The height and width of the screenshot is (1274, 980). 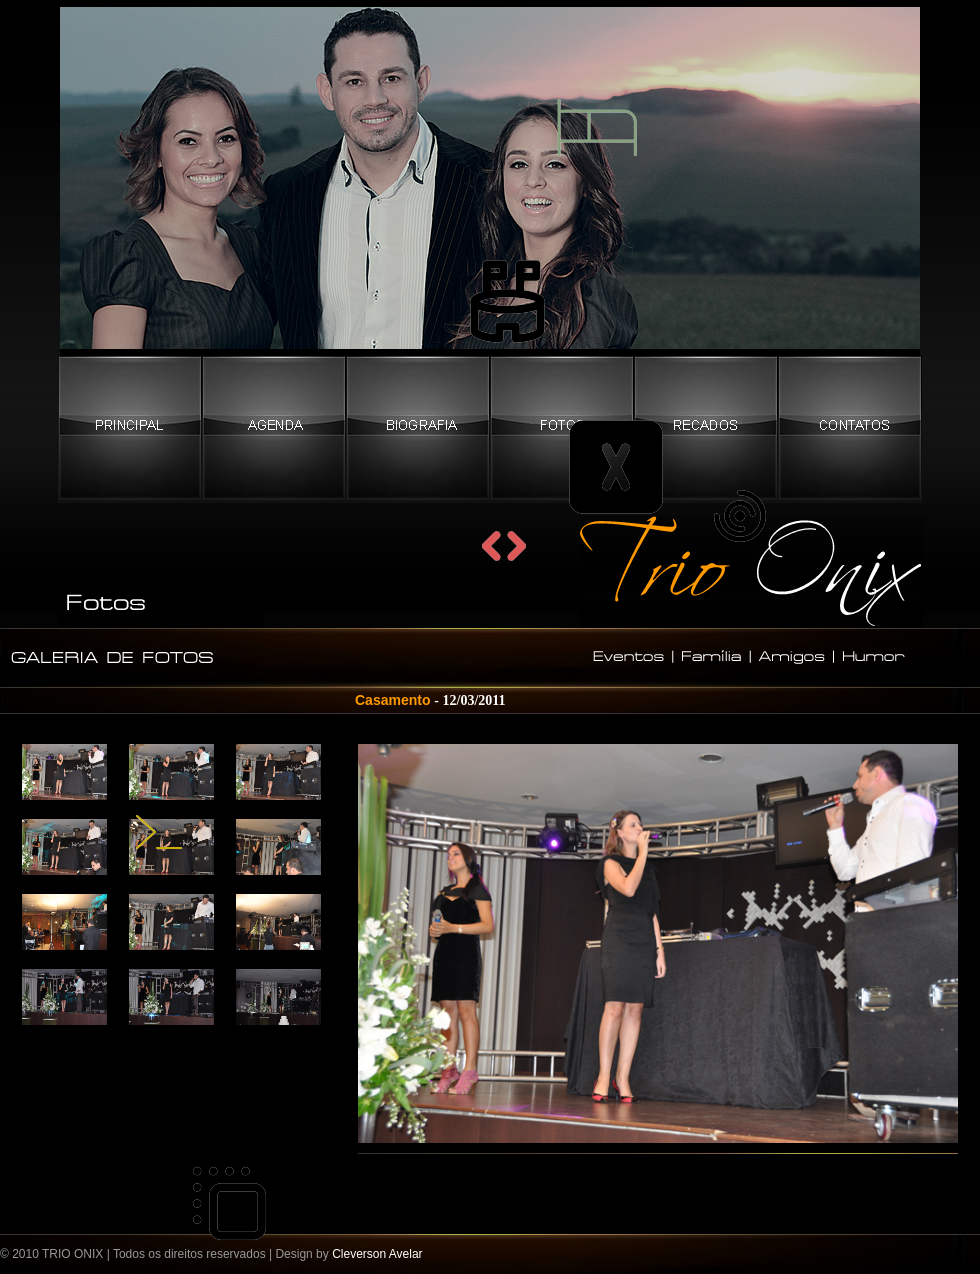 I want to click on drag and drop to reorder items, so click(x=229, y=1203).